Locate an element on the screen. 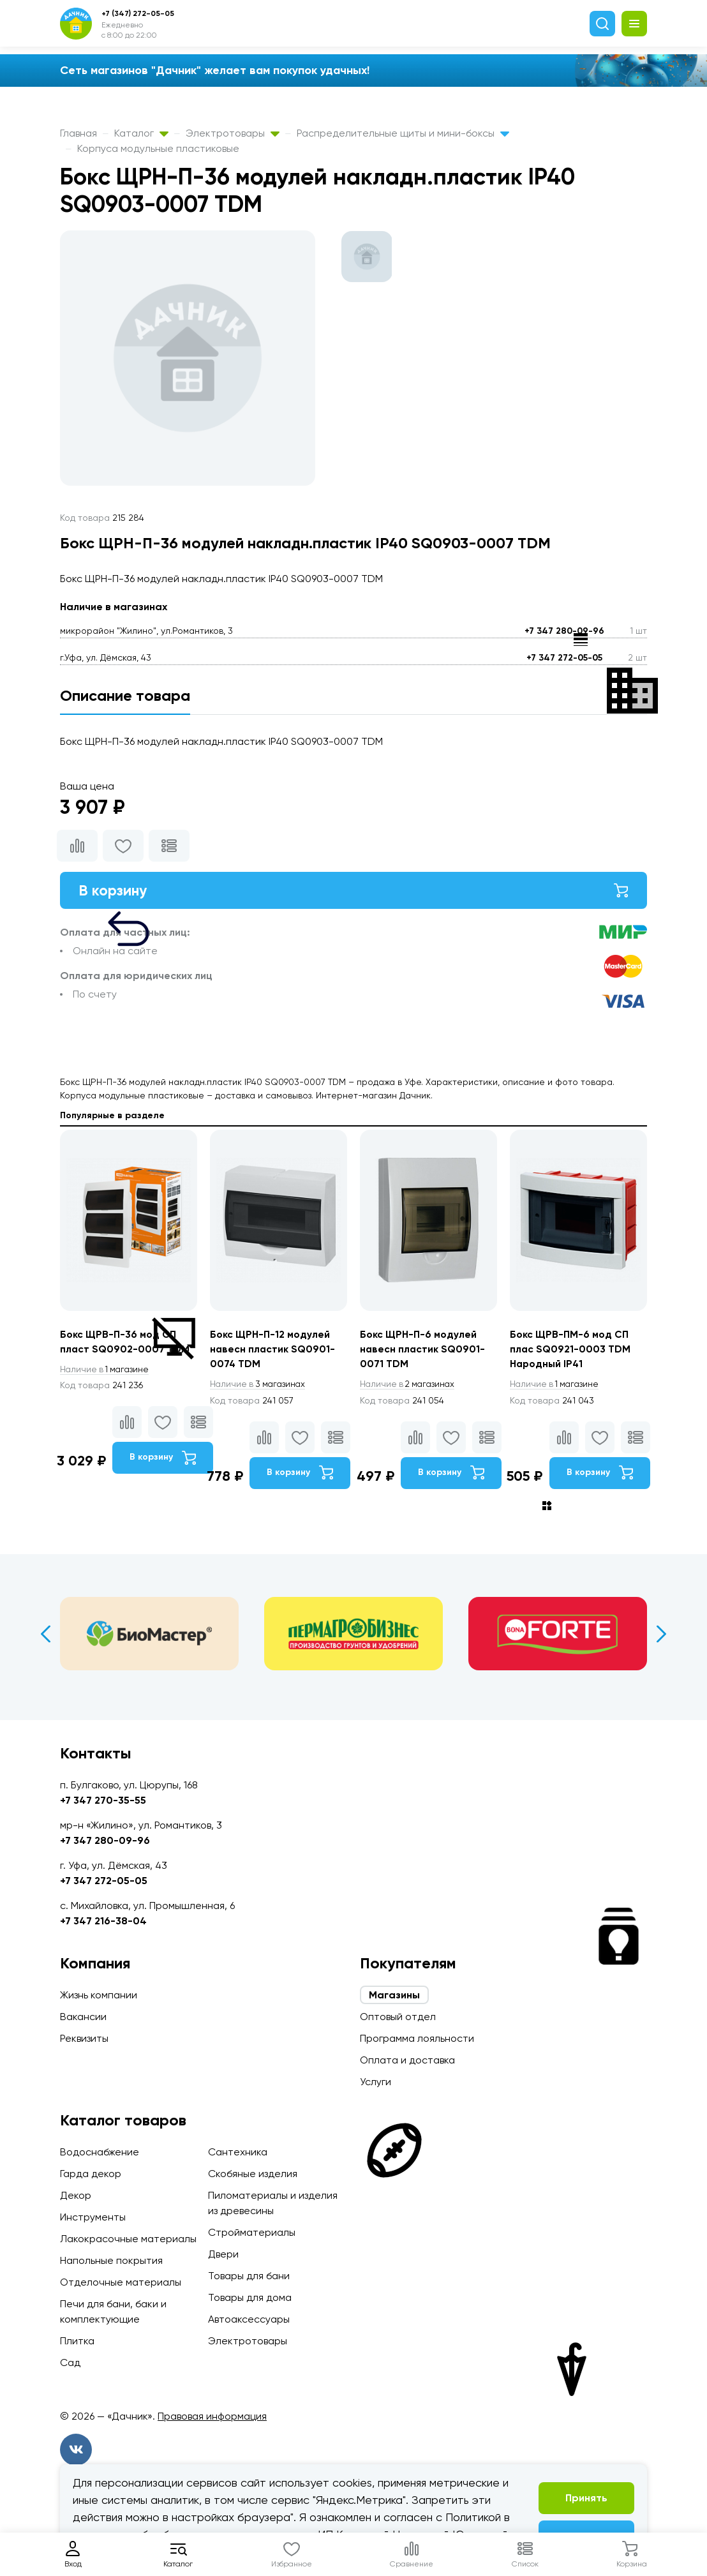 Image resolution: width=707 pixels, height=2576 pixels. access american football content or scores is located at coordinates (394, 2150).